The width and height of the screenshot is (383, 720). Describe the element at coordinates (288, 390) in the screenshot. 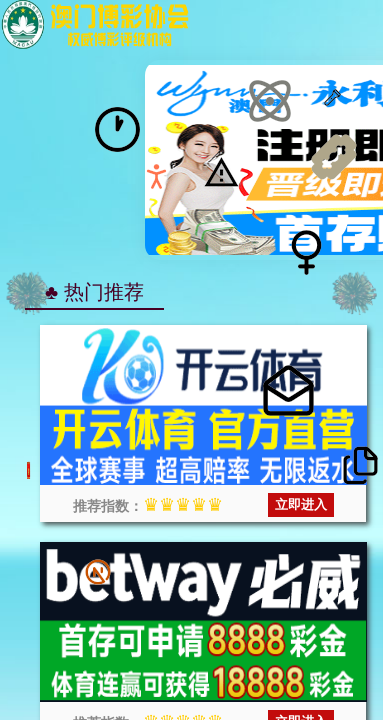

I see `view an opened or read email message` at that location.